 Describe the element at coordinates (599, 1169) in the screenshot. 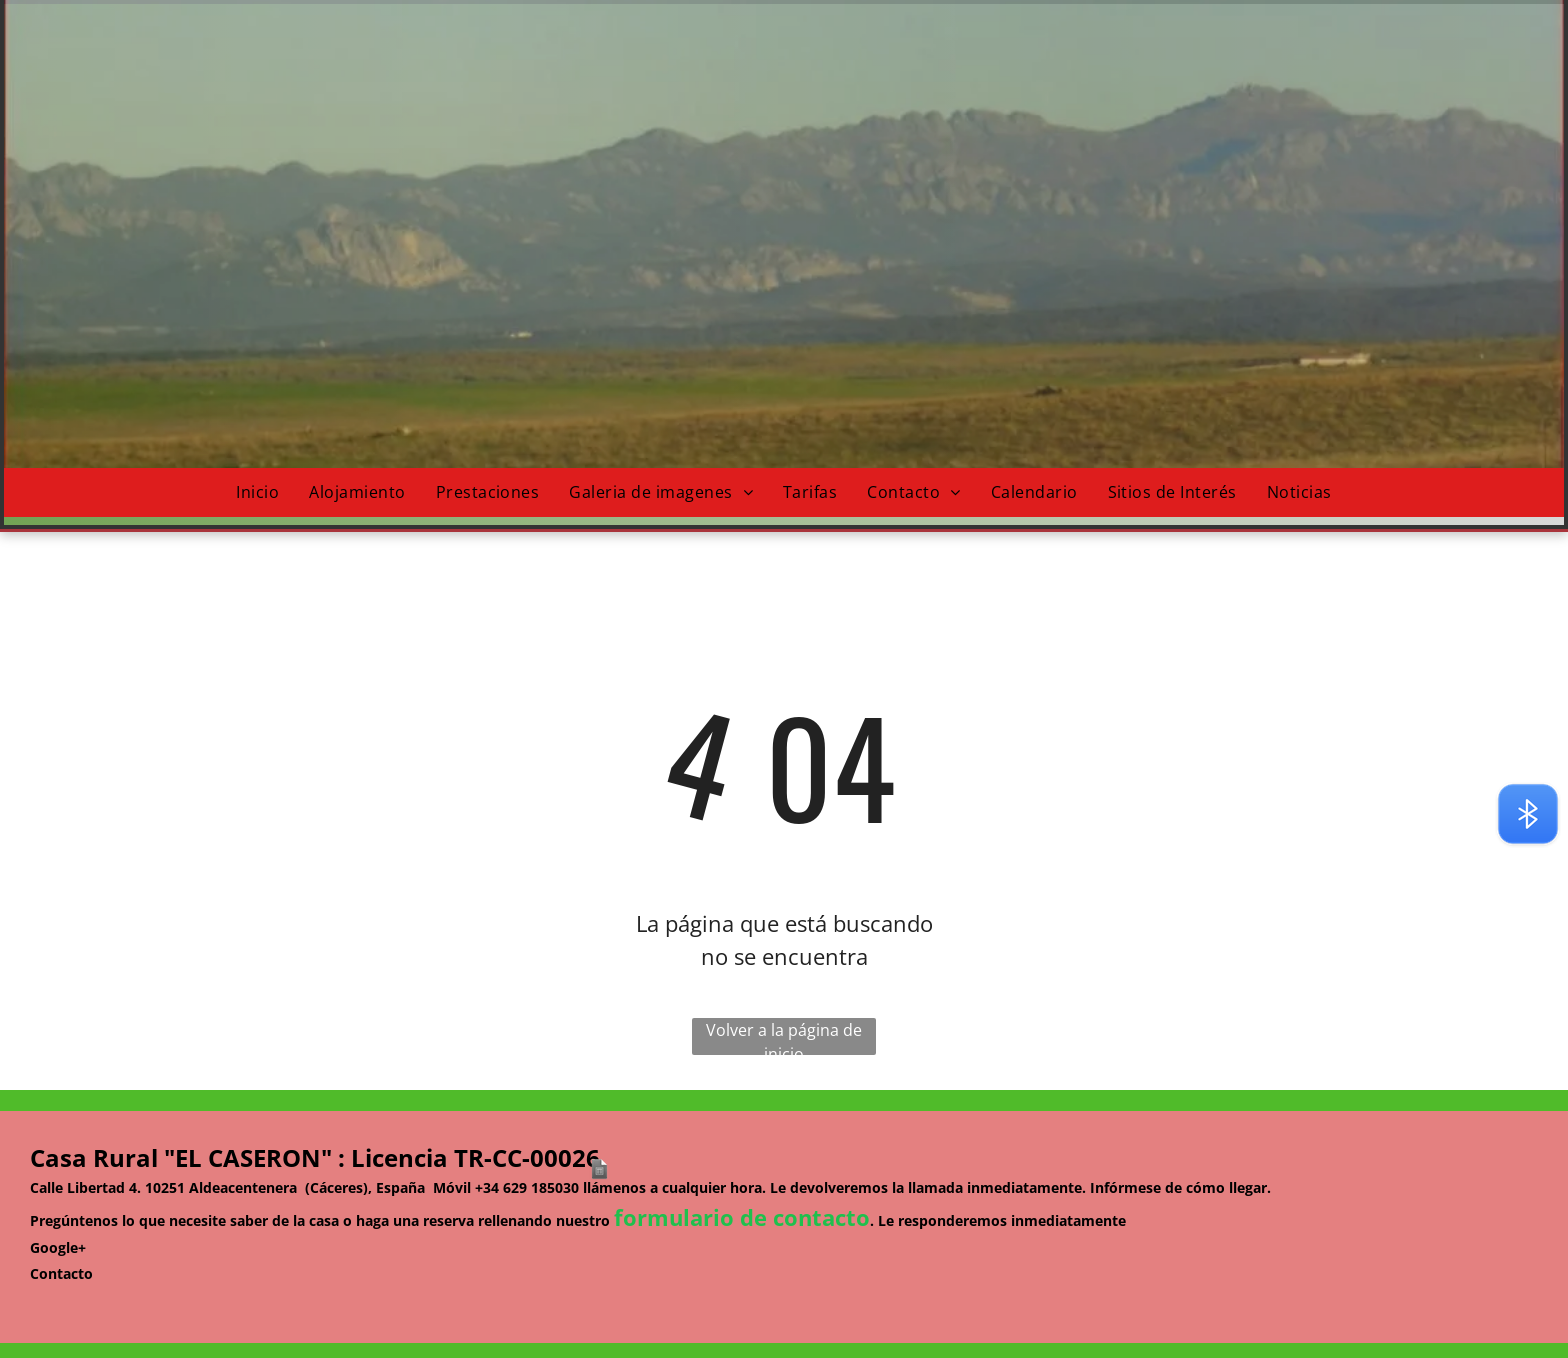

I see `open a kvtml vocabulary file` at that location.